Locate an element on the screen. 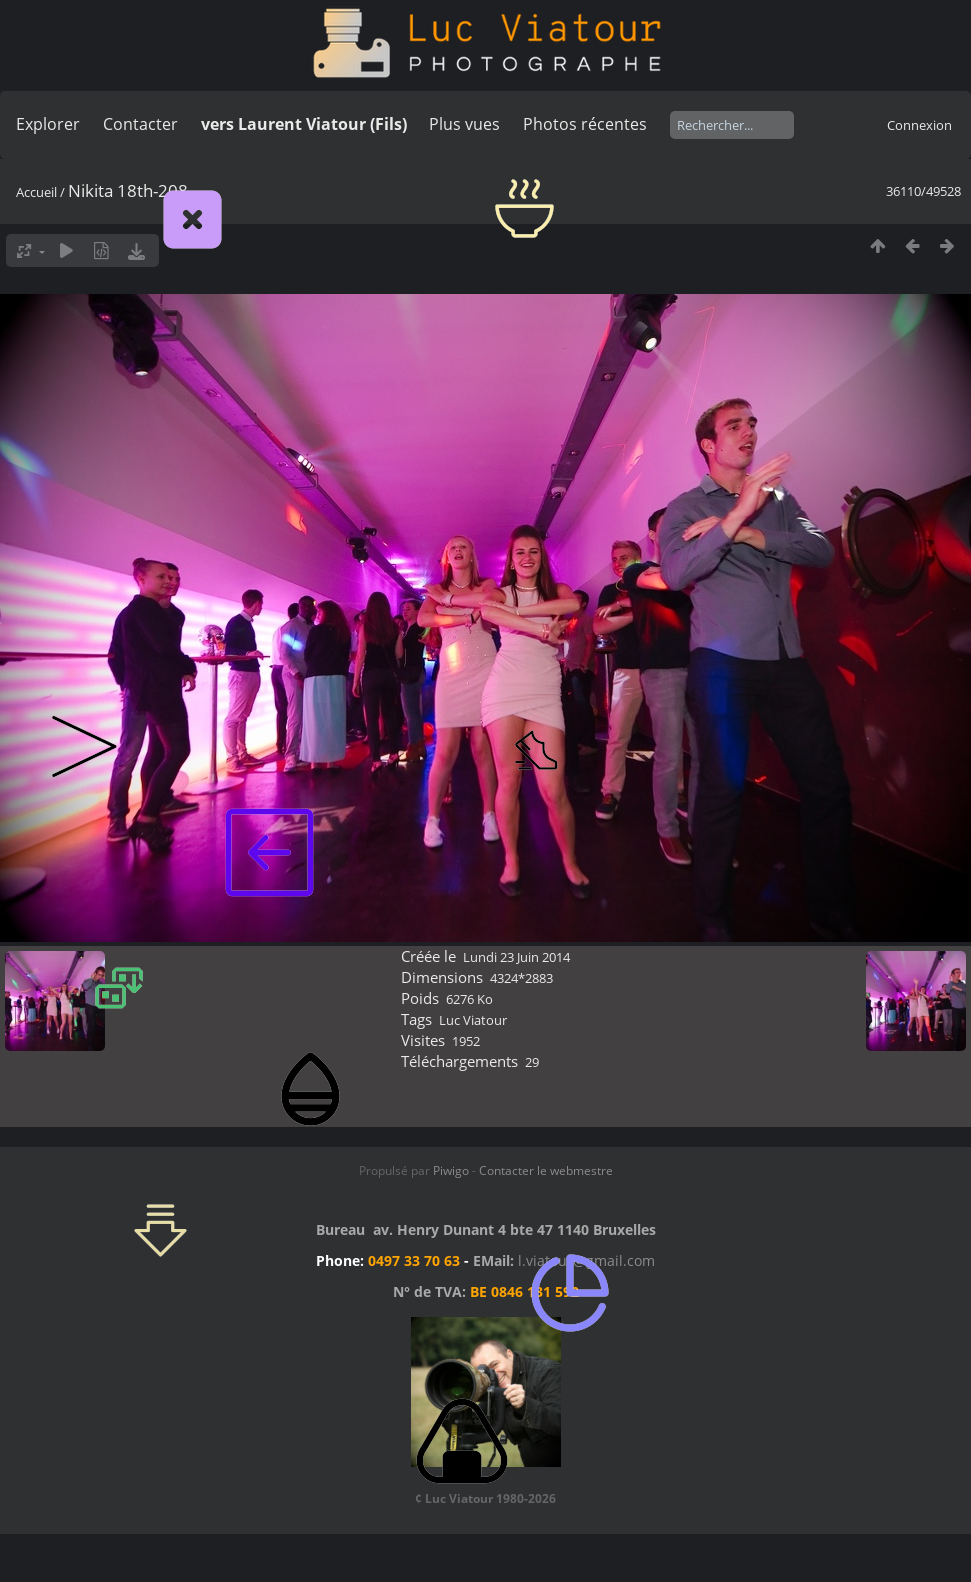 This screenshot has height=1582, width=971. indicates partial fill level or half-full status is located at coordinates (310, 1091).